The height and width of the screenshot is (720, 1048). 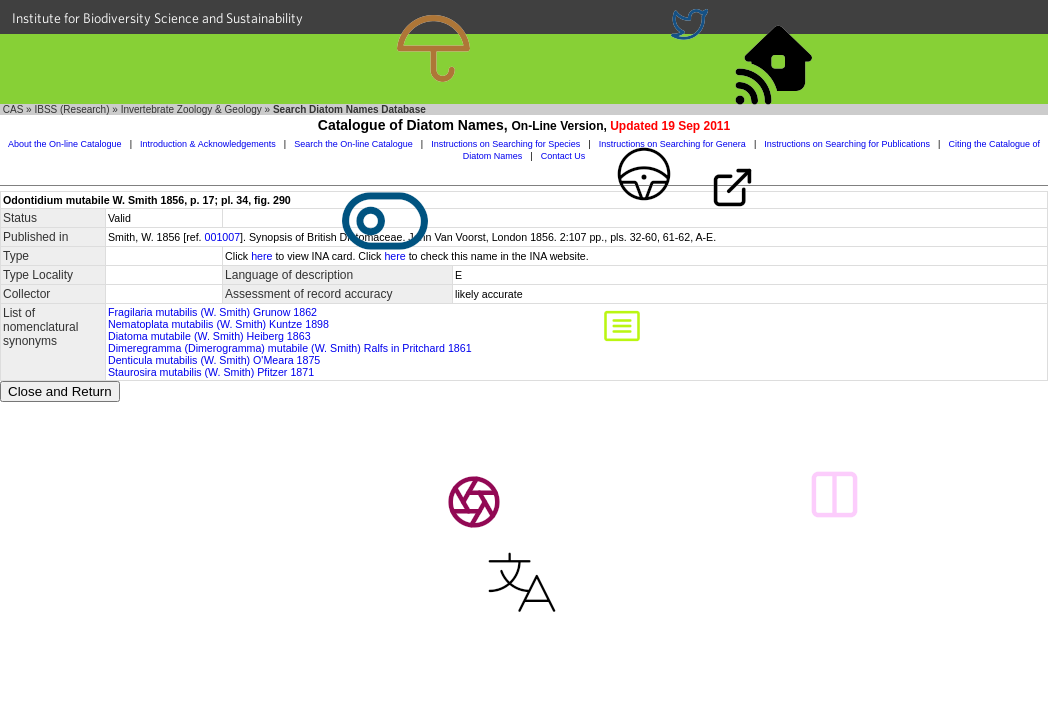 I want to click on adjust camera aperture settings, so click(x=474, y=502).